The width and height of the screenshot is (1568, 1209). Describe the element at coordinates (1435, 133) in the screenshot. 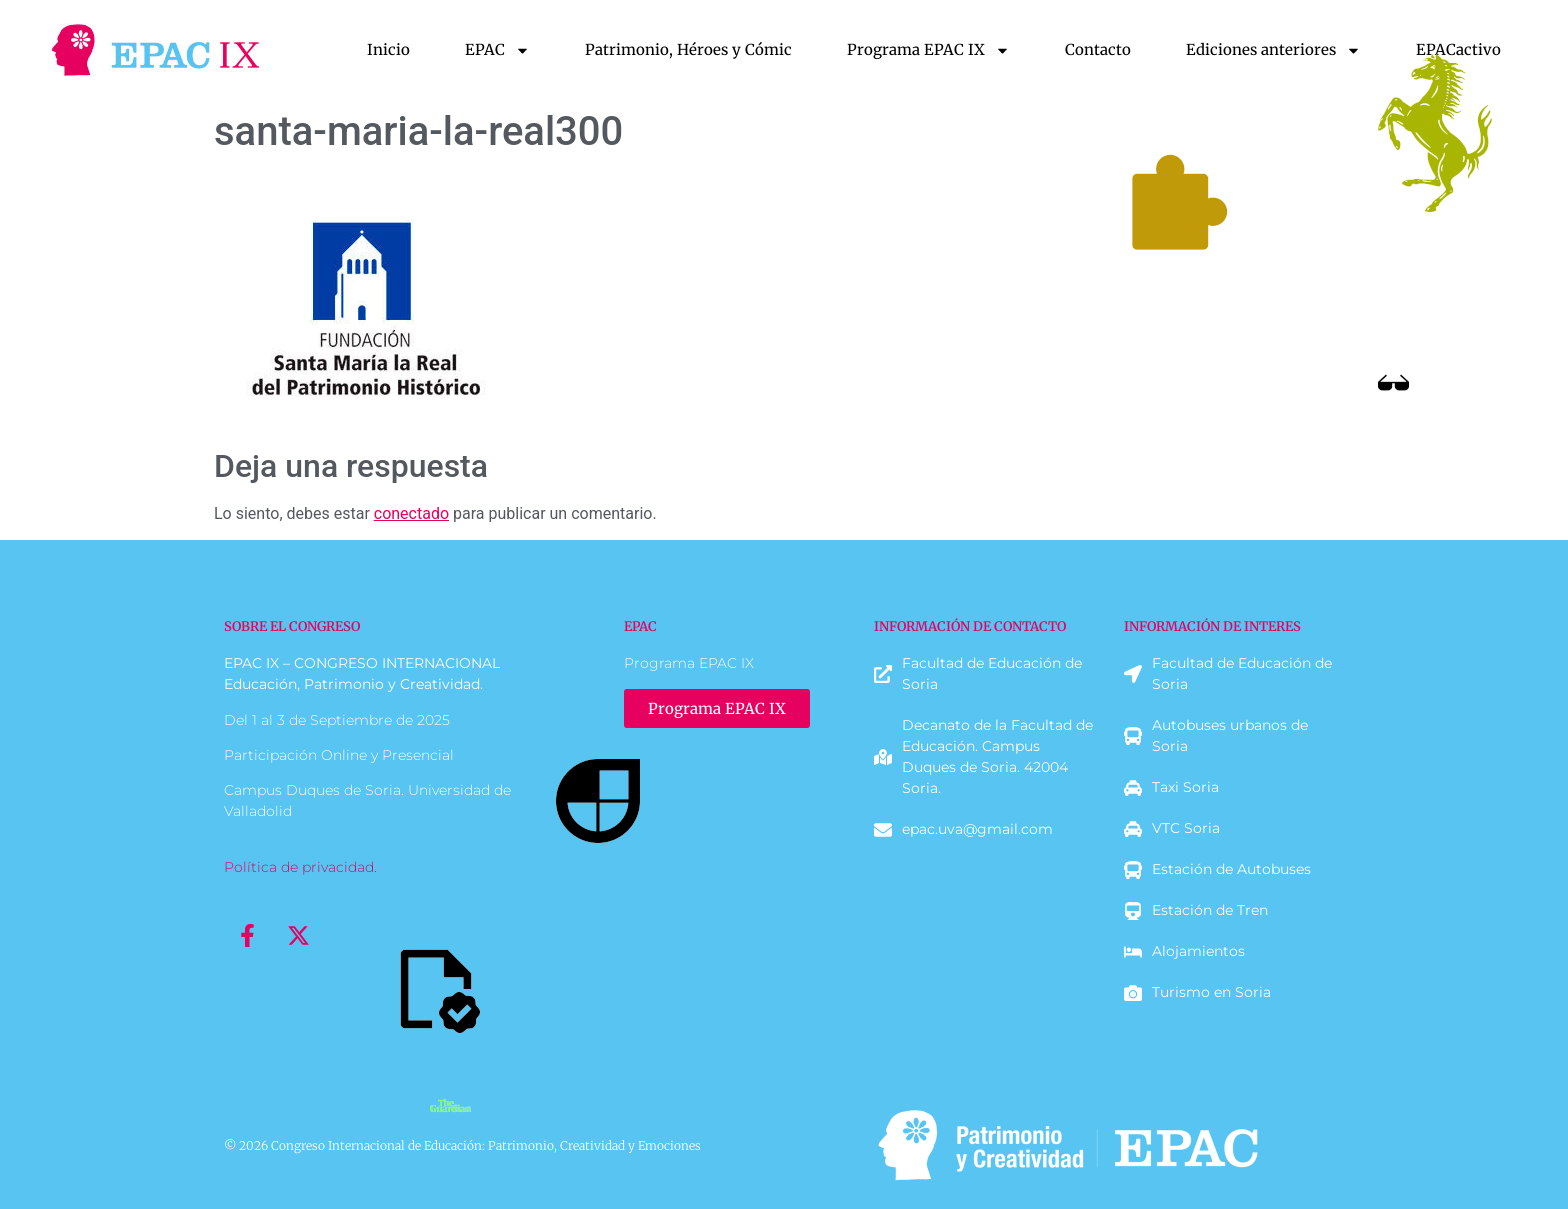

I see `Ferrari brand logo` at that location.